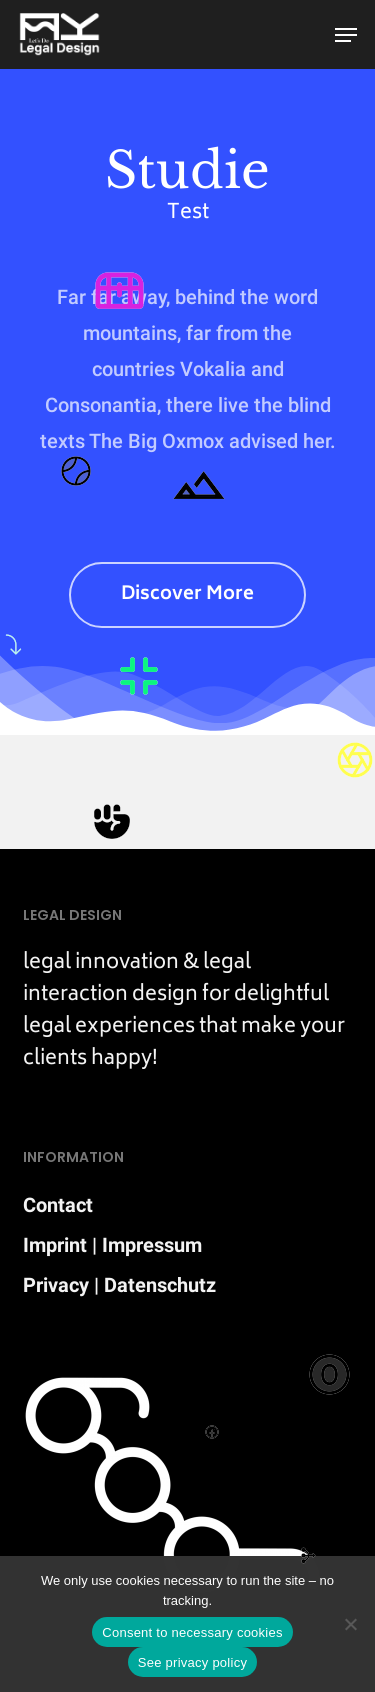 The image size is (375, 1692). What do you see at coordinates (212, 1432) in the screenshot?
I see `link to Facebook profile or page` at bounding box center [212, 1432].